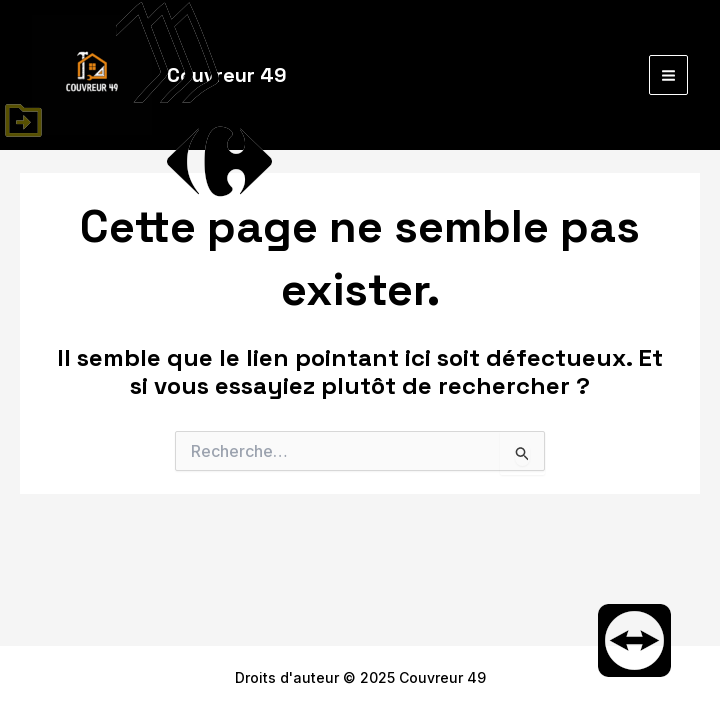 Image resolution: width=720 pixels, height=720 pixels. What do you see at coordinates (634, 640) in the screenshot?
I see `launch teamviewer remote desktop application` at bounding box center [634, 640].